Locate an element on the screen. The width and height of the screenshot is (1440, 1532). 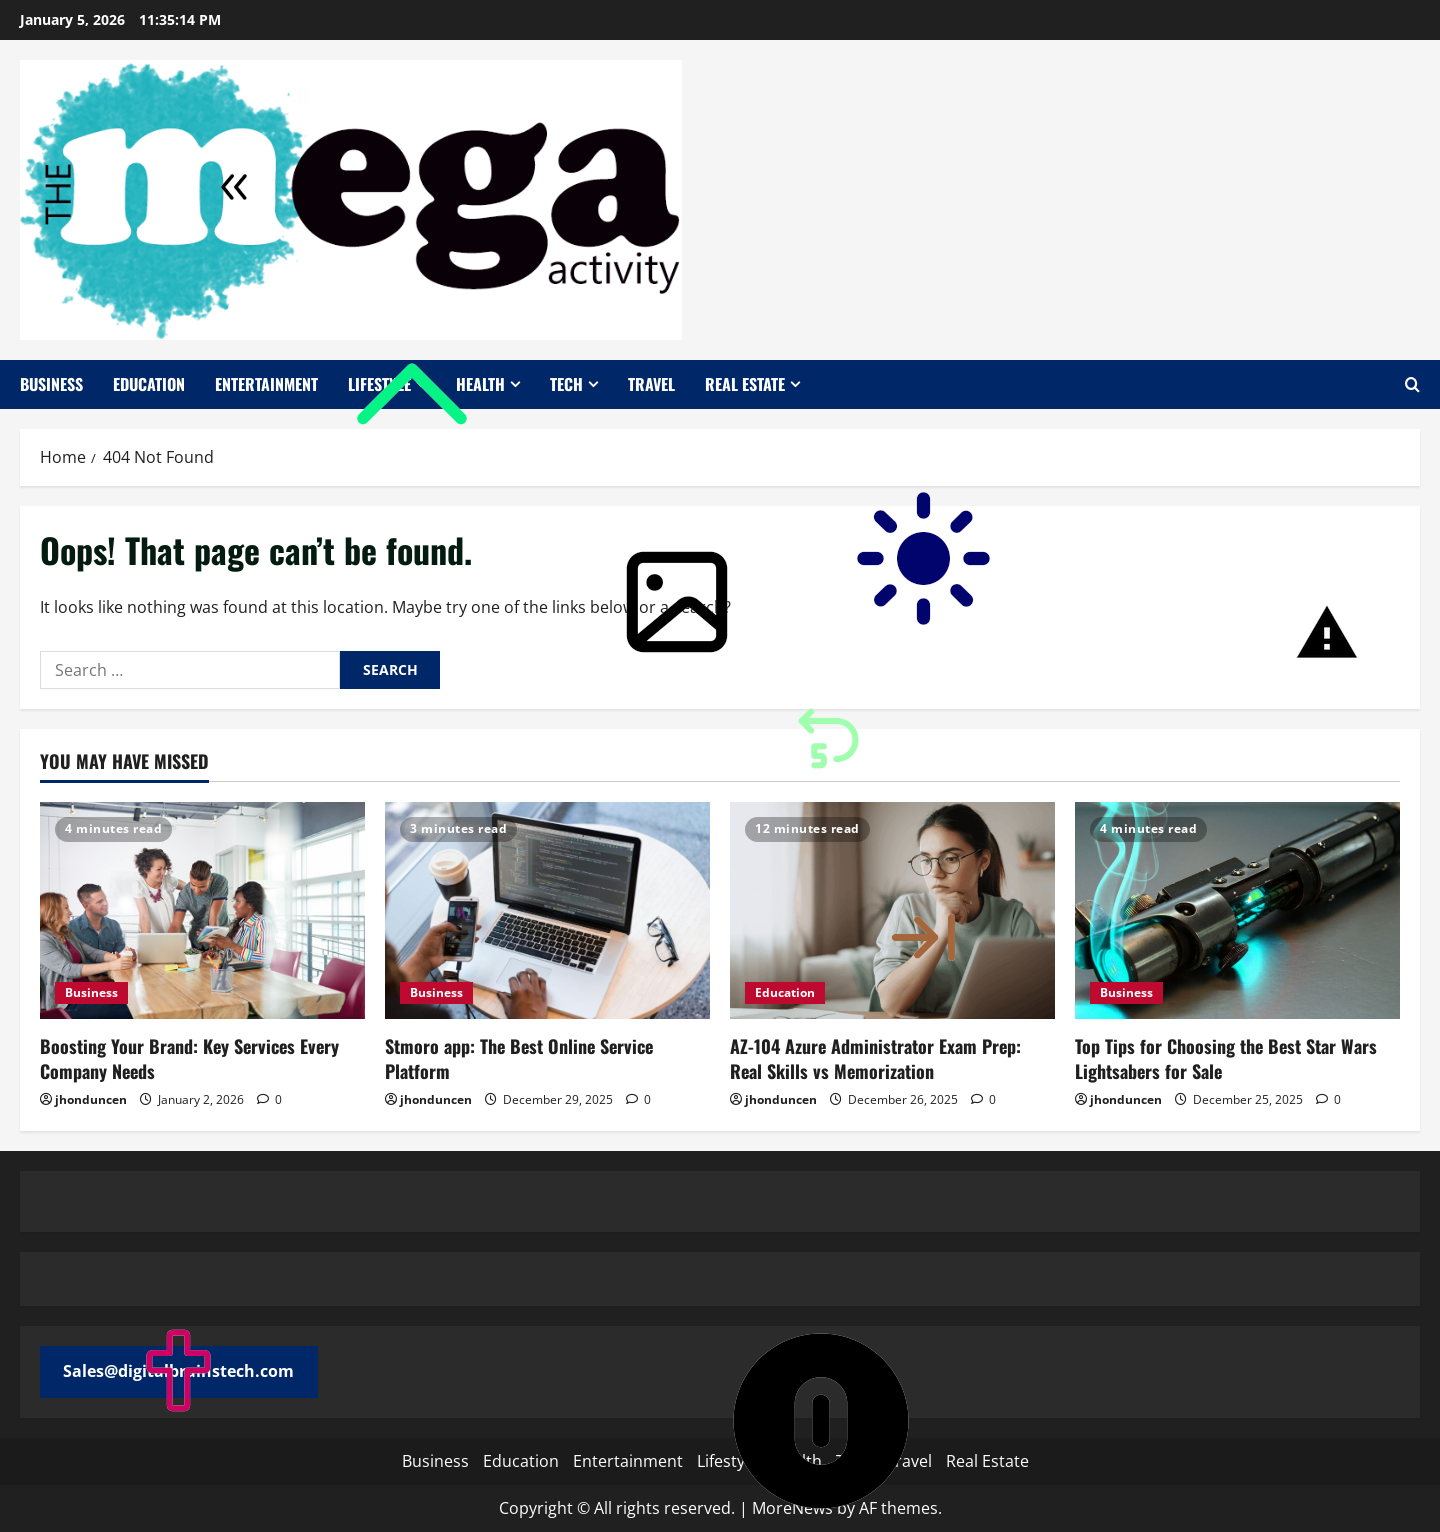
collapse an expanded section is located at coordinates (412, 393).